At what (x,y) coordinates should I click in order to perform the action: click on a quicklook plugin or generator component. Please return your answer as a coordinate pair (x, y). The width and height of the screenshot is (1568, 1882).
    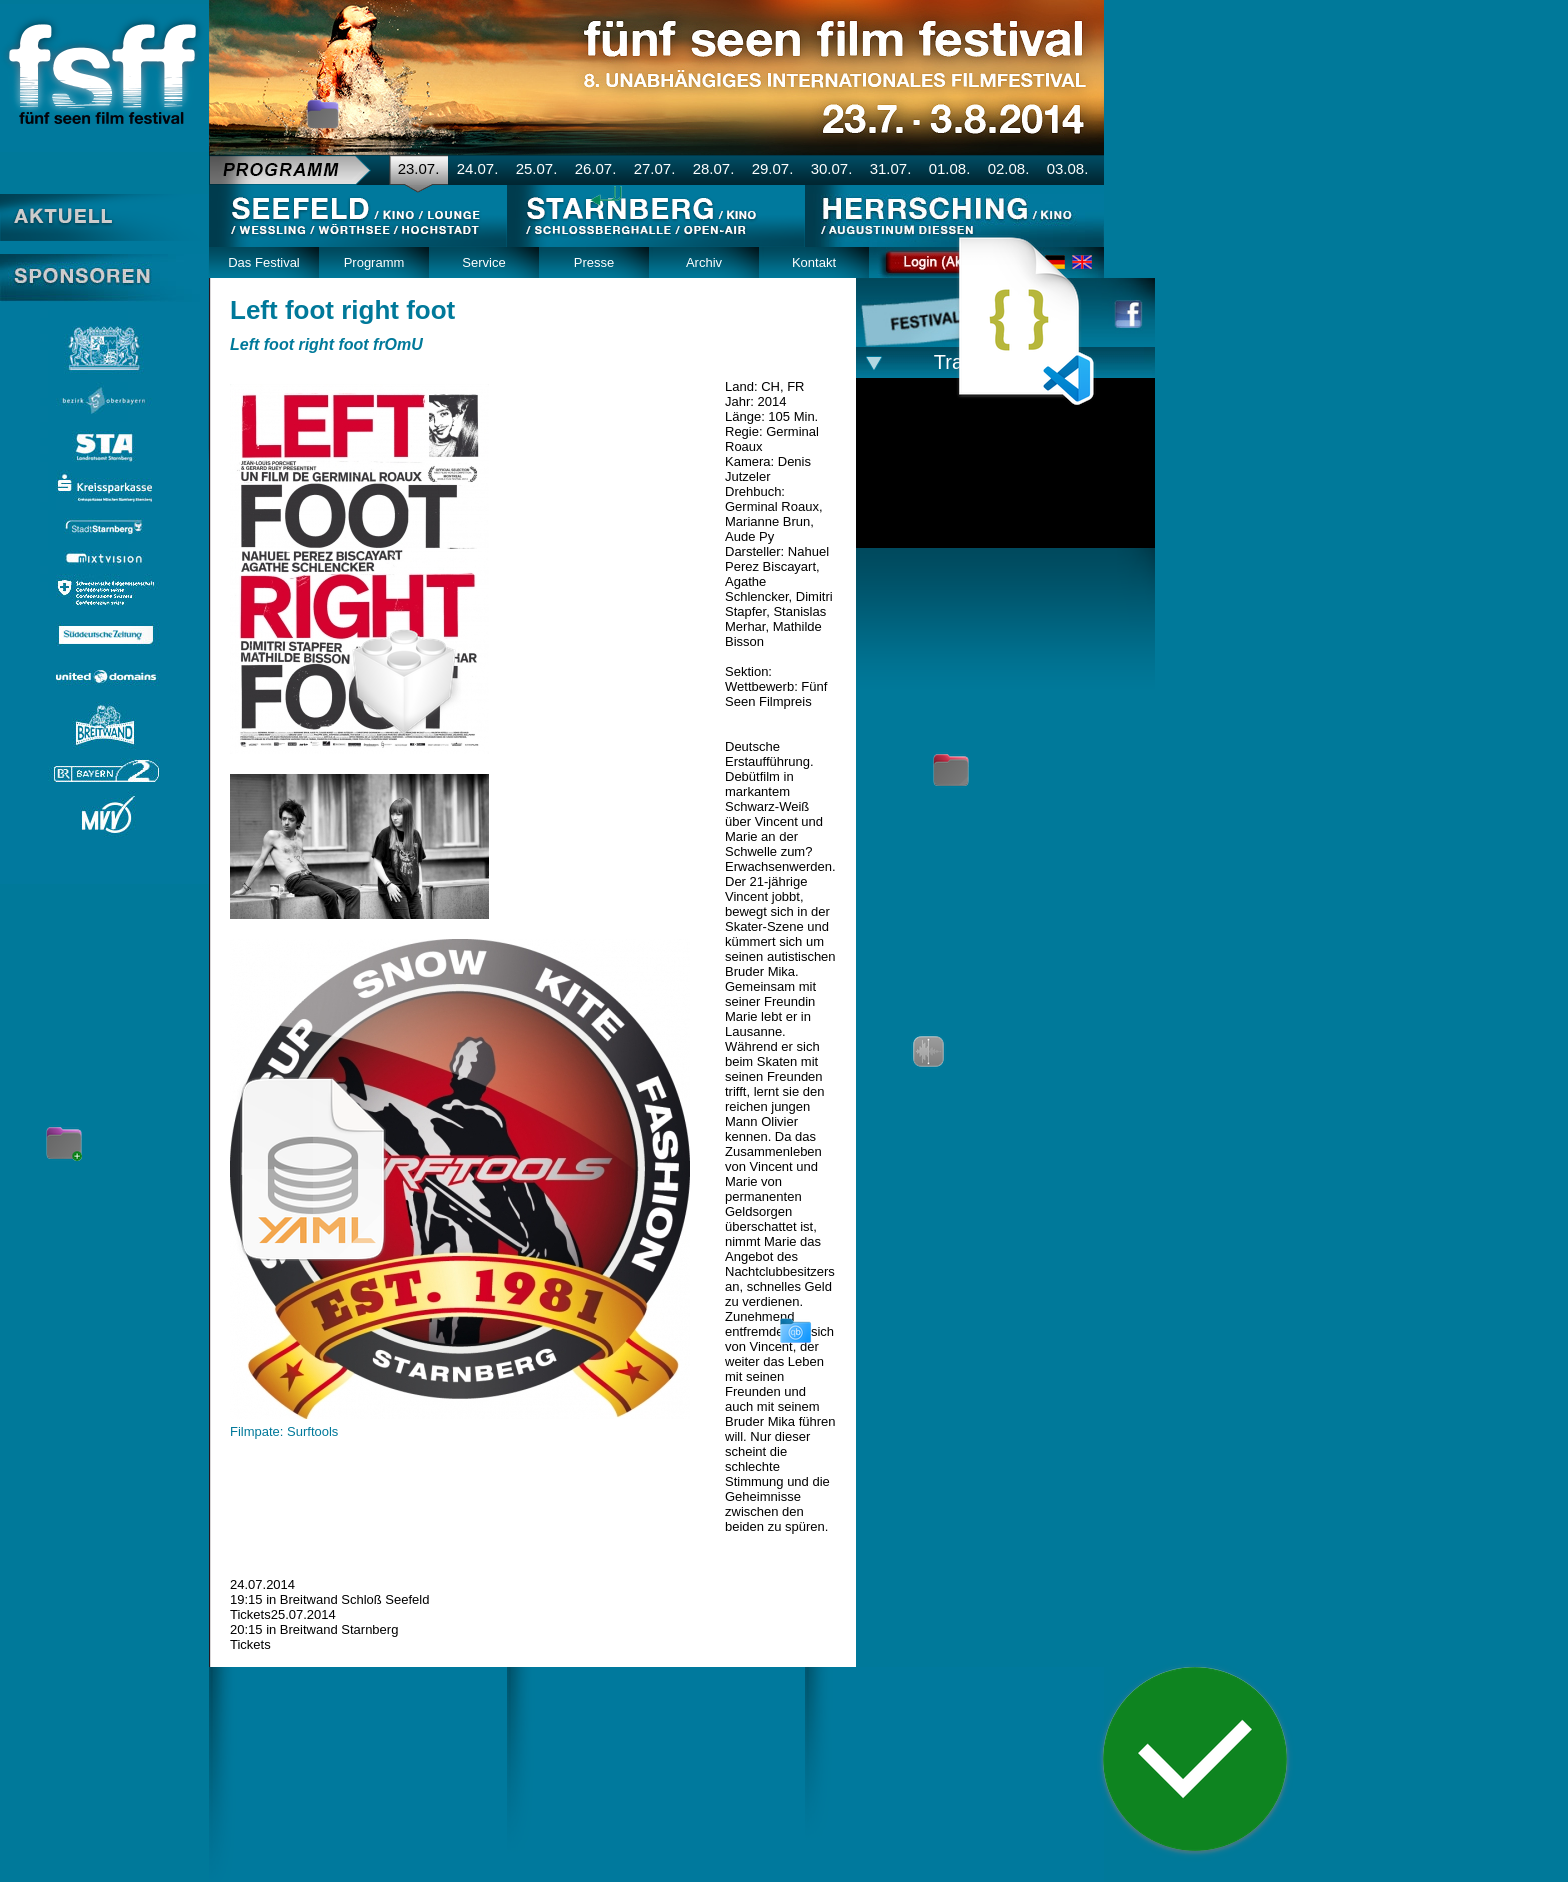
    Looking at the image, I should click on (403, 682).